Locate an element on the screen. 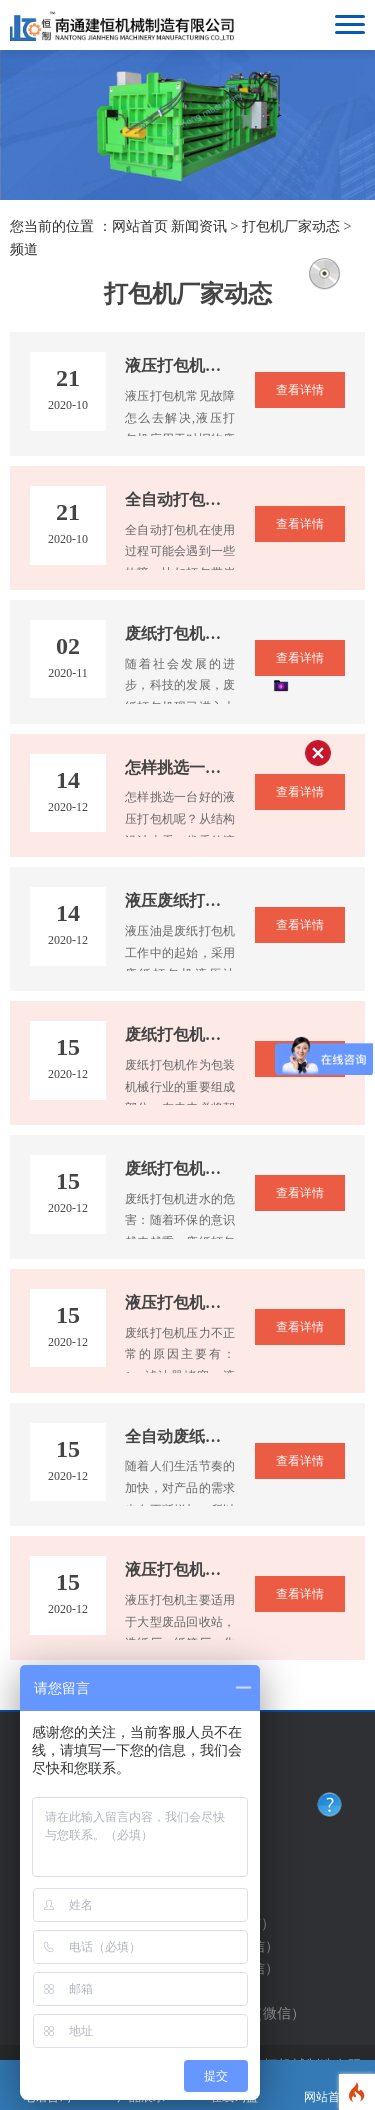  indicates a DVD-RAM disc or optical media device is located at coordinates (324, 273).